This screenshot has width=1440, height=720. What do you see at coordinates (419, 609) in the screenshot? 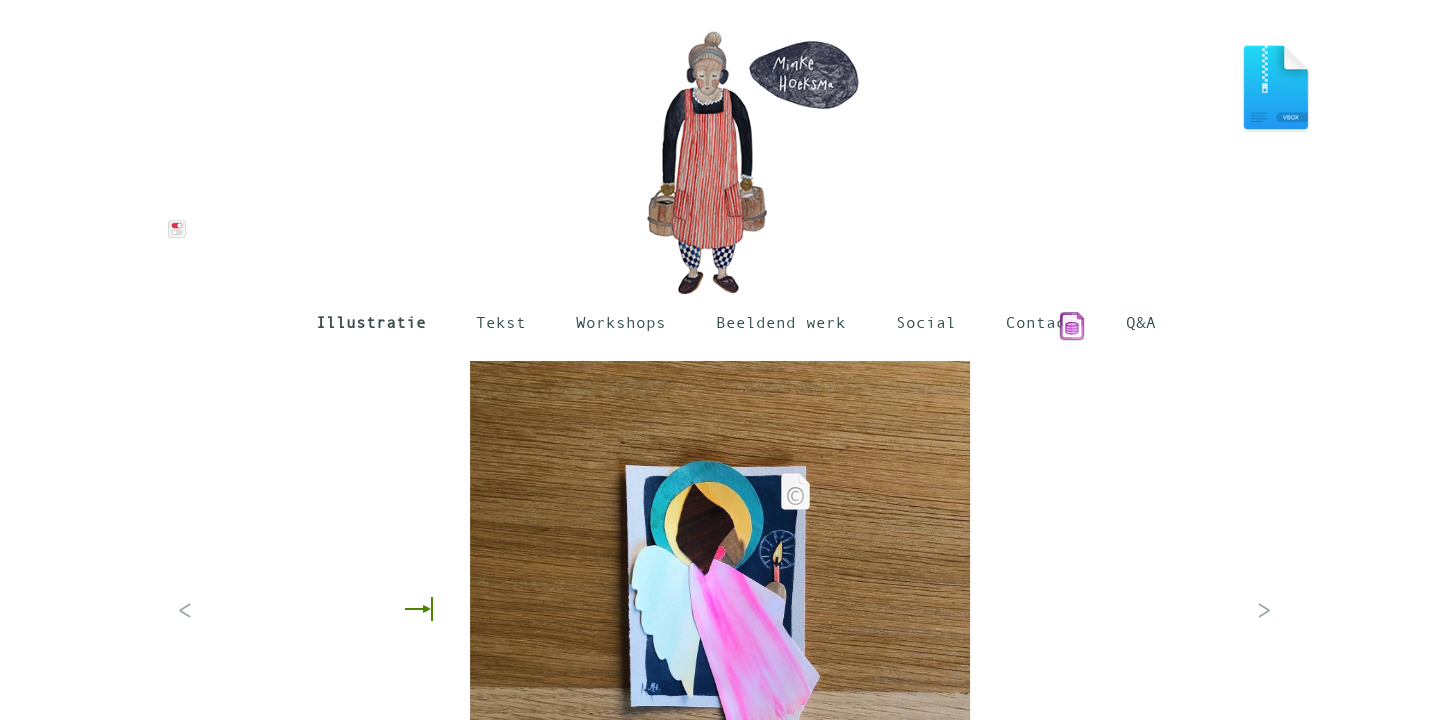
I see `jump to the last item in a list` at bounding box center [419, 609].